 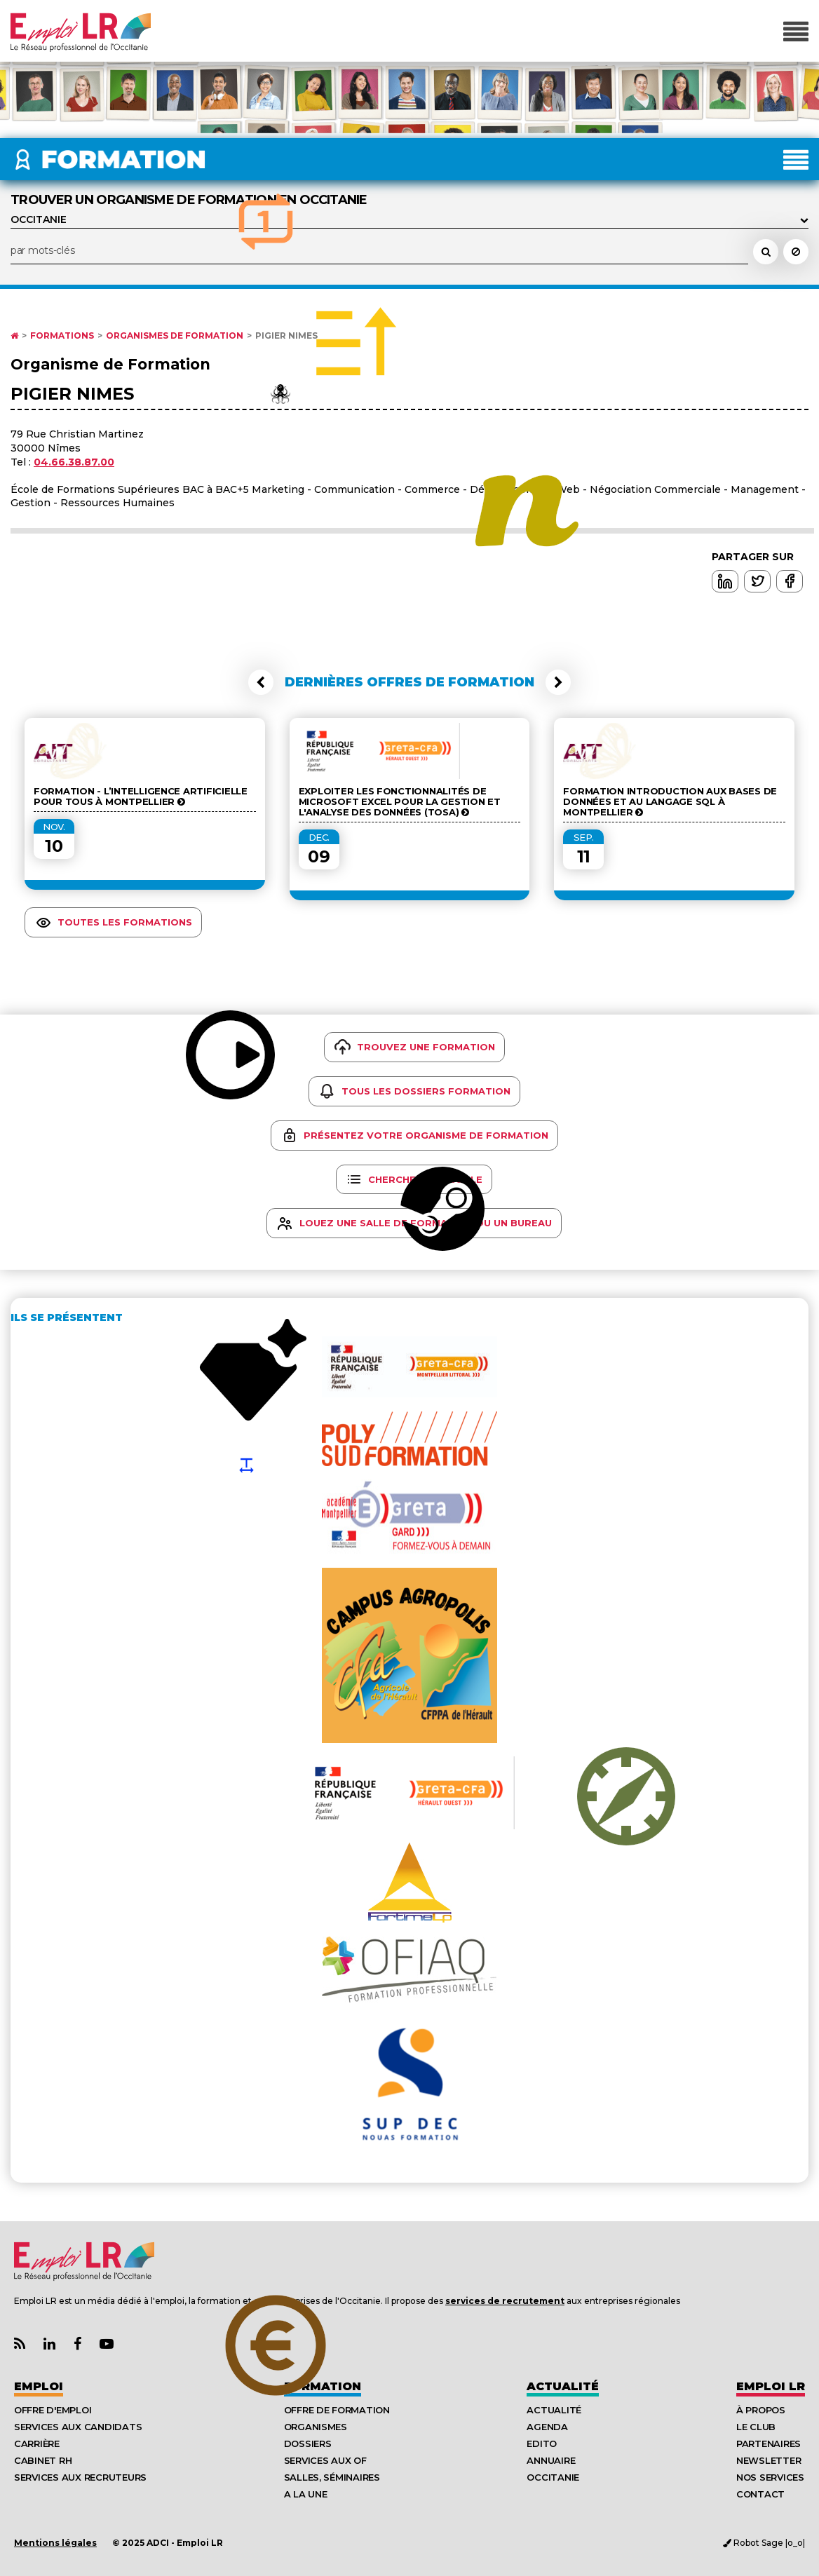 I want to click on open Steam gaming platform, so click(x=442, y=1209).